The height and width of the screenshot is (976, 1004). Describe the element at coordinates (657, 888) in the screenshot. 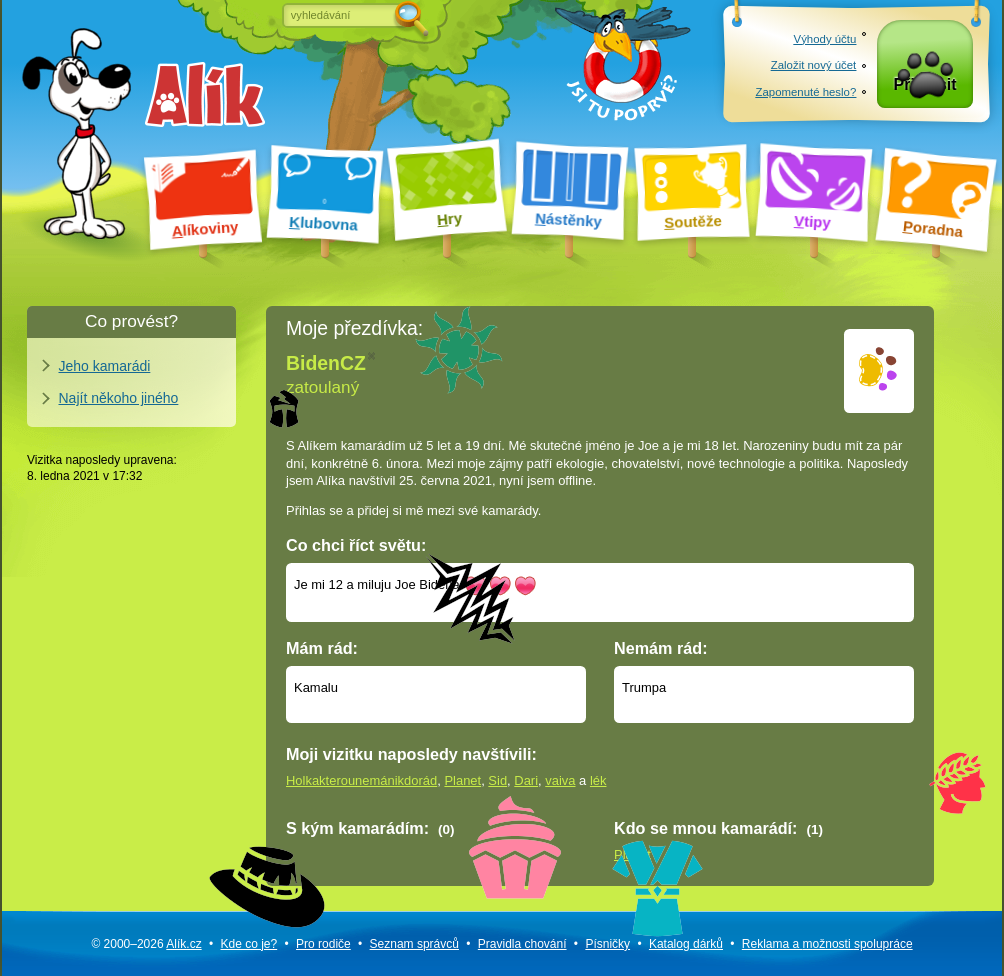

I see `select ninja armor equipment` at that location.